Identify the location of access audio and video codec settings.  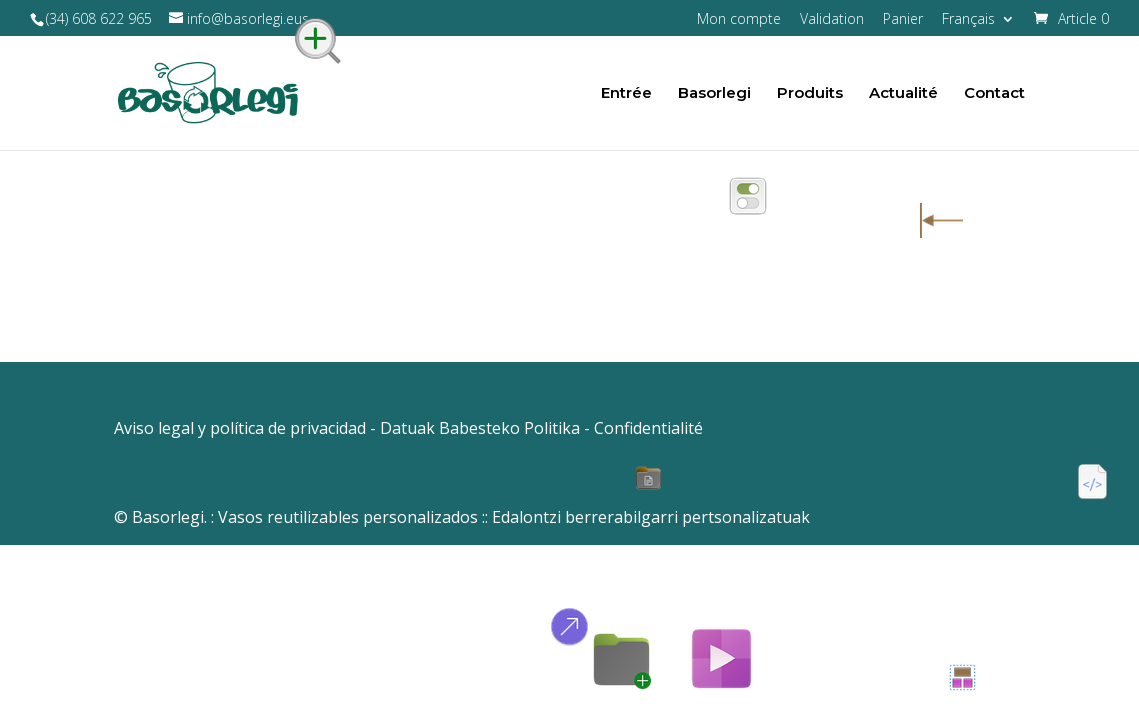
(721, 658).